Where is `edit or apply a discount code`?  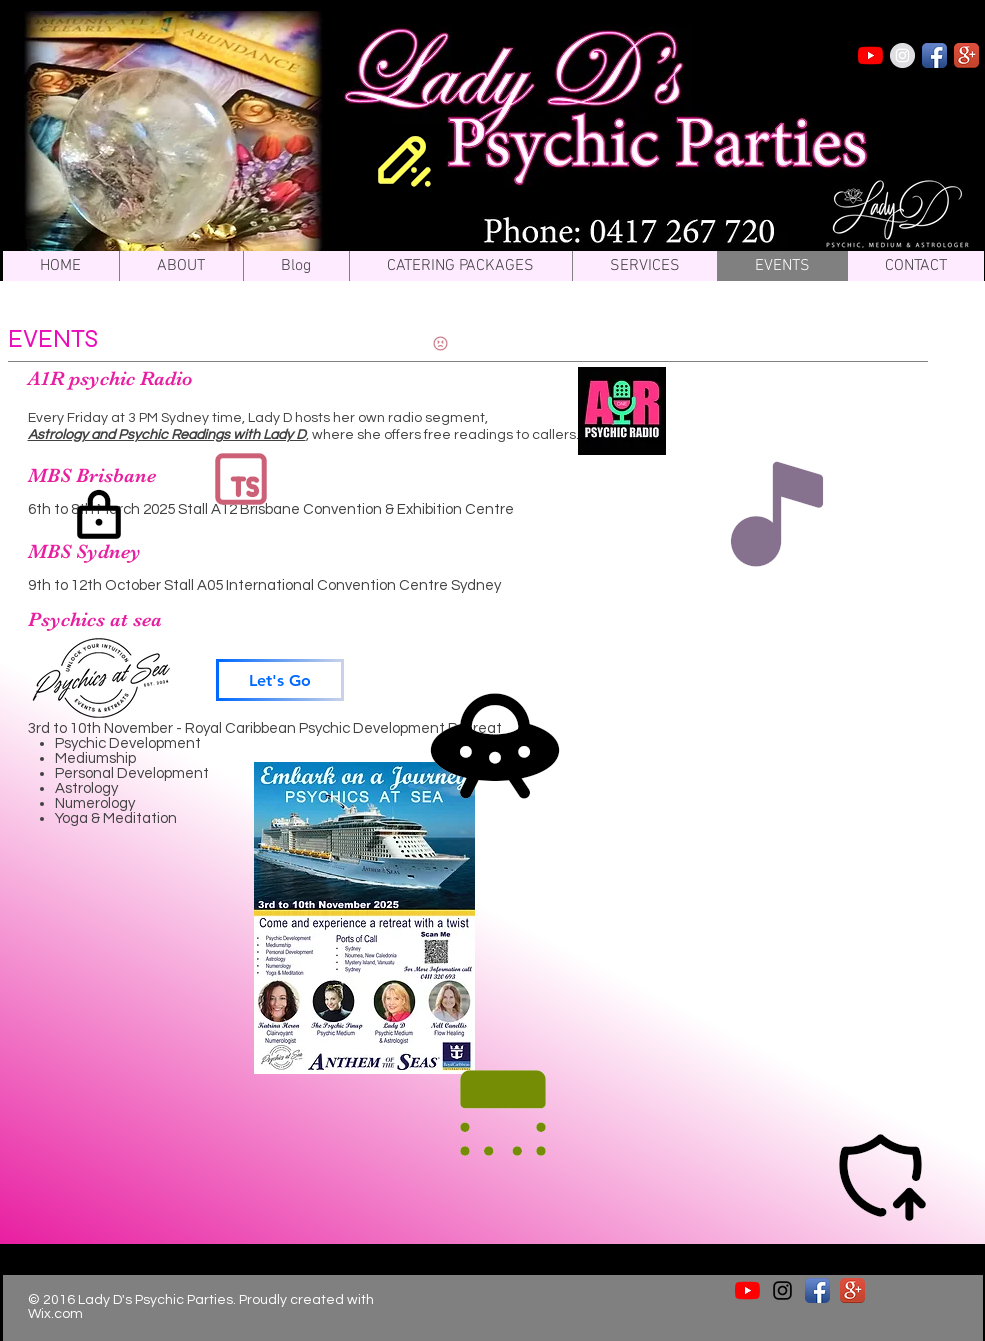
edit or apply a discount code is located at coordinates (403, 159).